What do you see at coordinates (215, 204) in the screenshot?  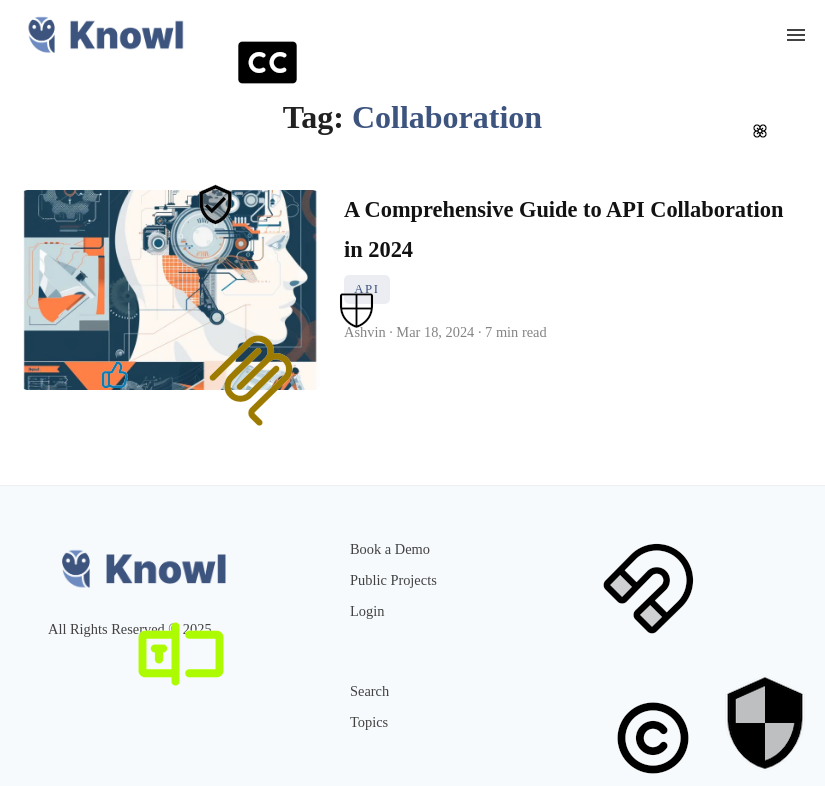 I see `indicates a verified or trusted user account` at bounding box center [215, 204].